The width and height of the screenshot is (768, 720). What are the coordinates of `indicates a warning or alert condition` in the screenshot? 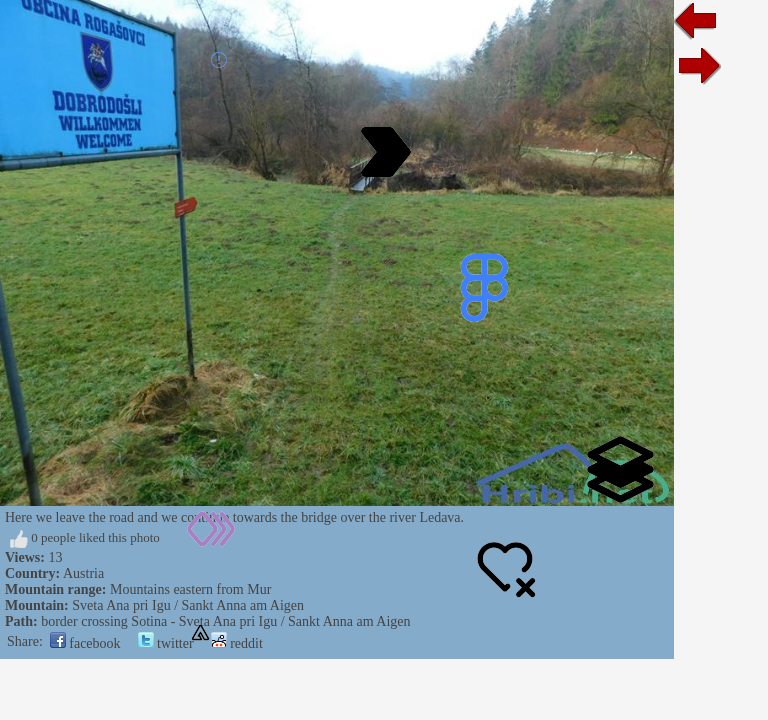 It's located at (219, 60).